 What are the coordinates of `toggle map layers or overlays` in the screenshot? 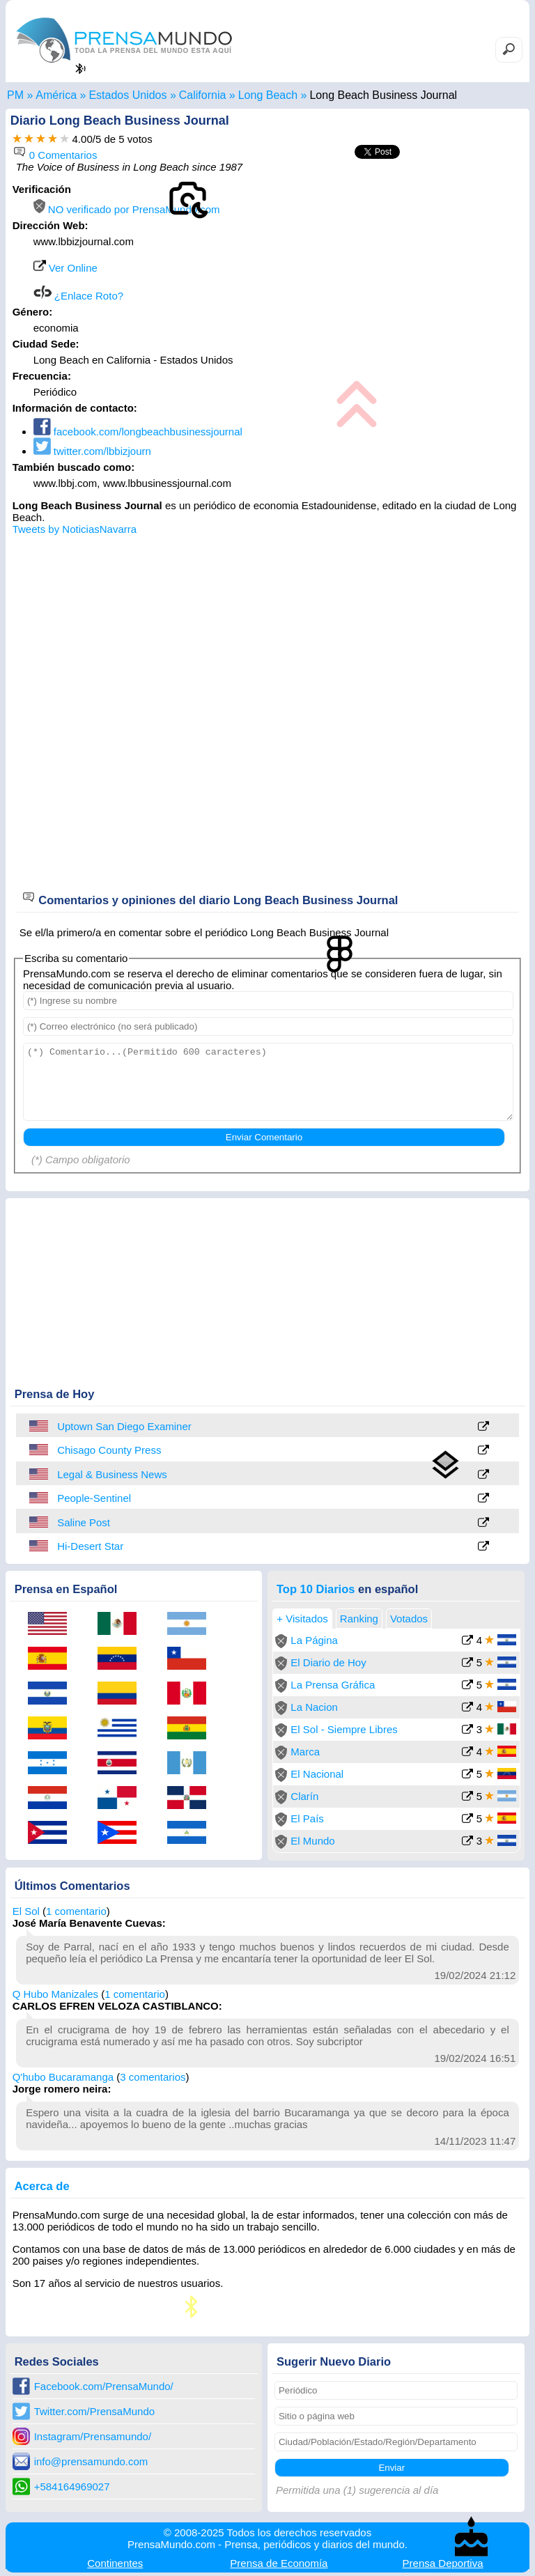 It's located at (445, 1465).